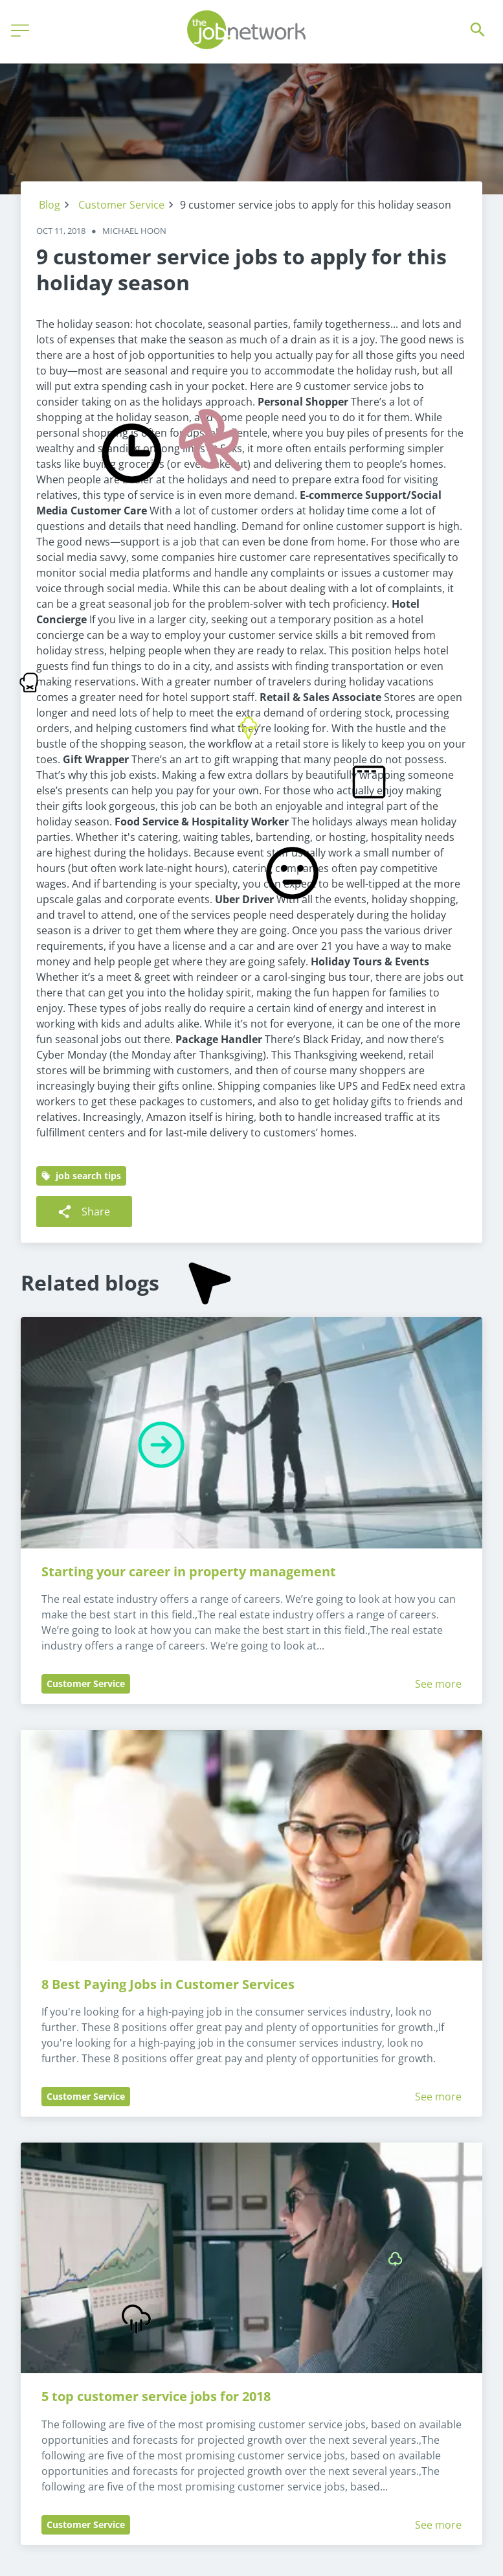  I want to click on toggle the menubar visibility, so click(369, 782).